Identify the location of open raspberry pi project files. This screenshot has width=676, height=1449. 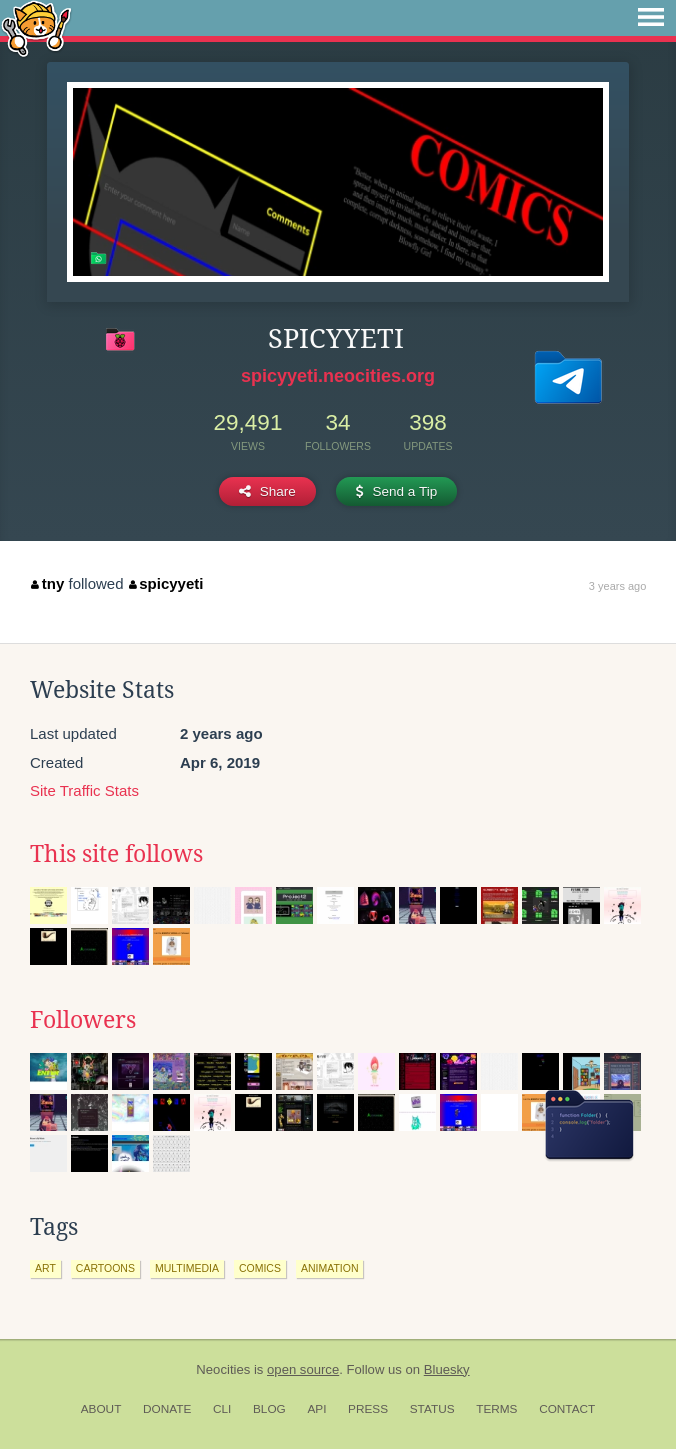
(120, 340).